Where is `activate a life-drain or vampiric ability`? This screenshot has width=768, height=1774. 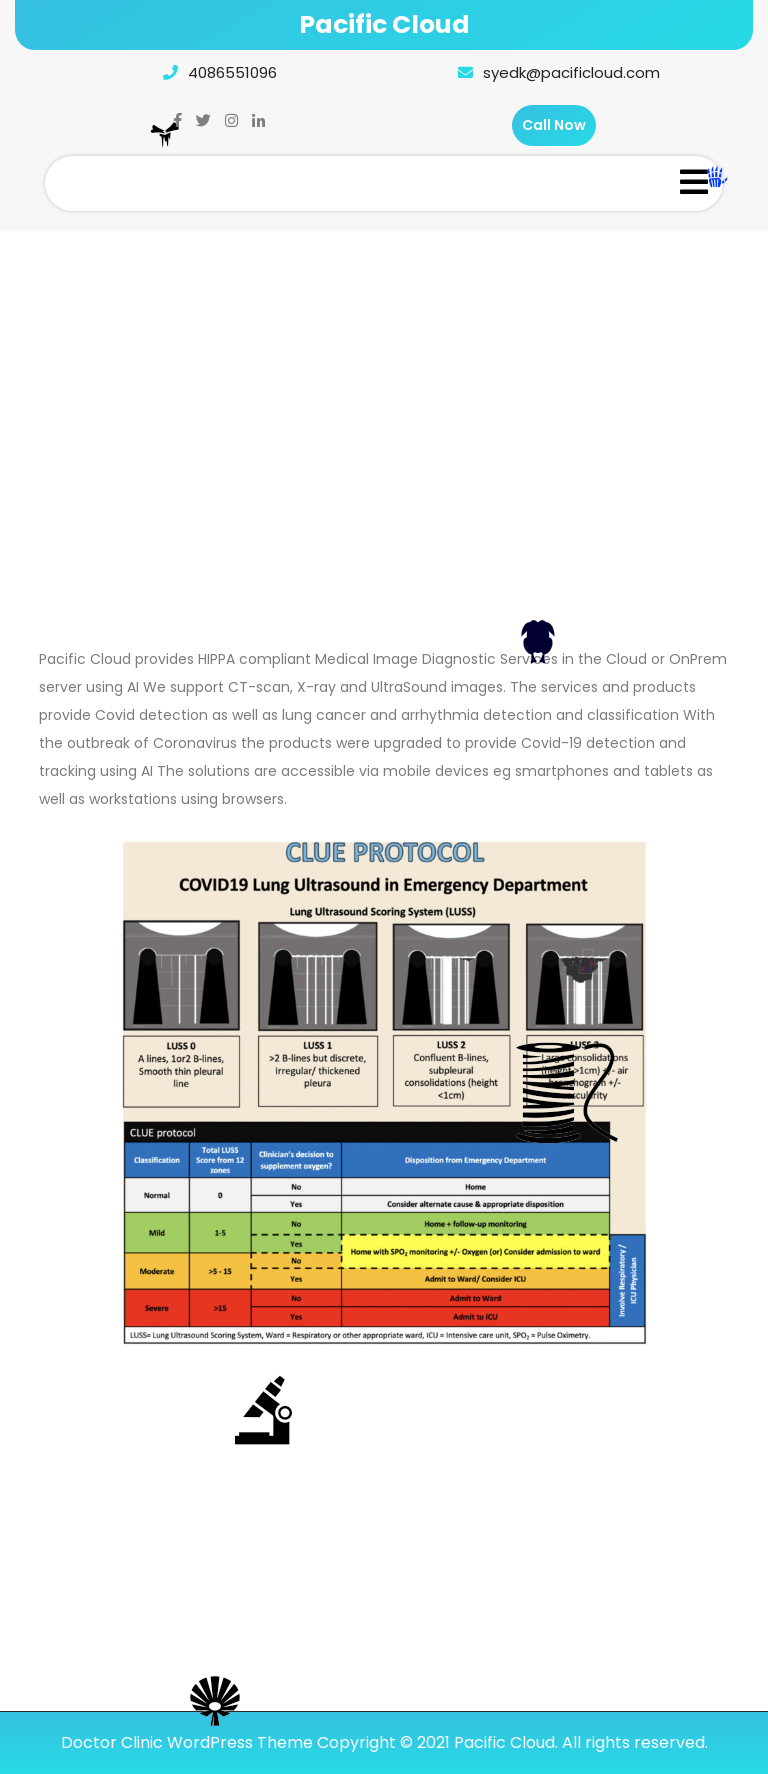
activate a life-drain or vampiric ability is located at coordinates (165, 135).